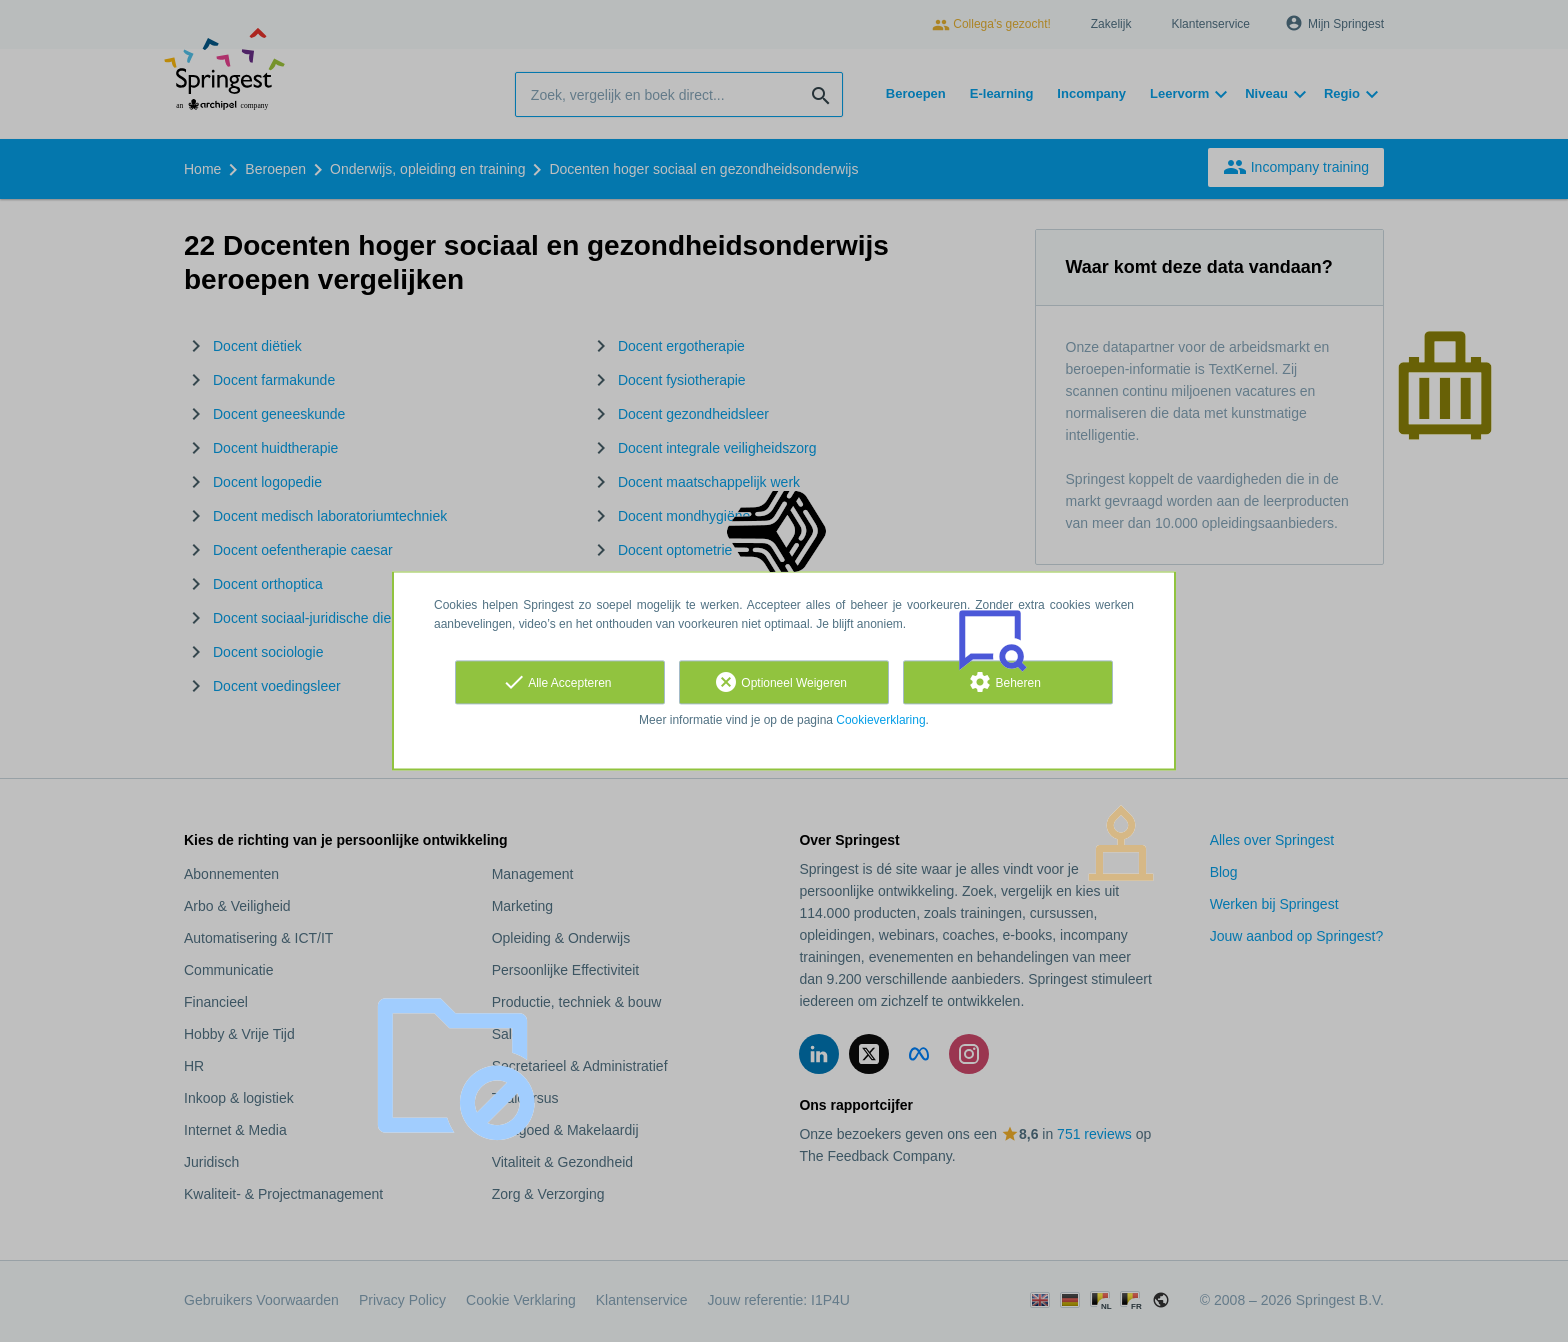 The height and width of the screenshot is (1342, 1568). What do you see at coordinates (990, 638) in the screenshot?
I see `search through chat messages` at bounding box center [990, 638].